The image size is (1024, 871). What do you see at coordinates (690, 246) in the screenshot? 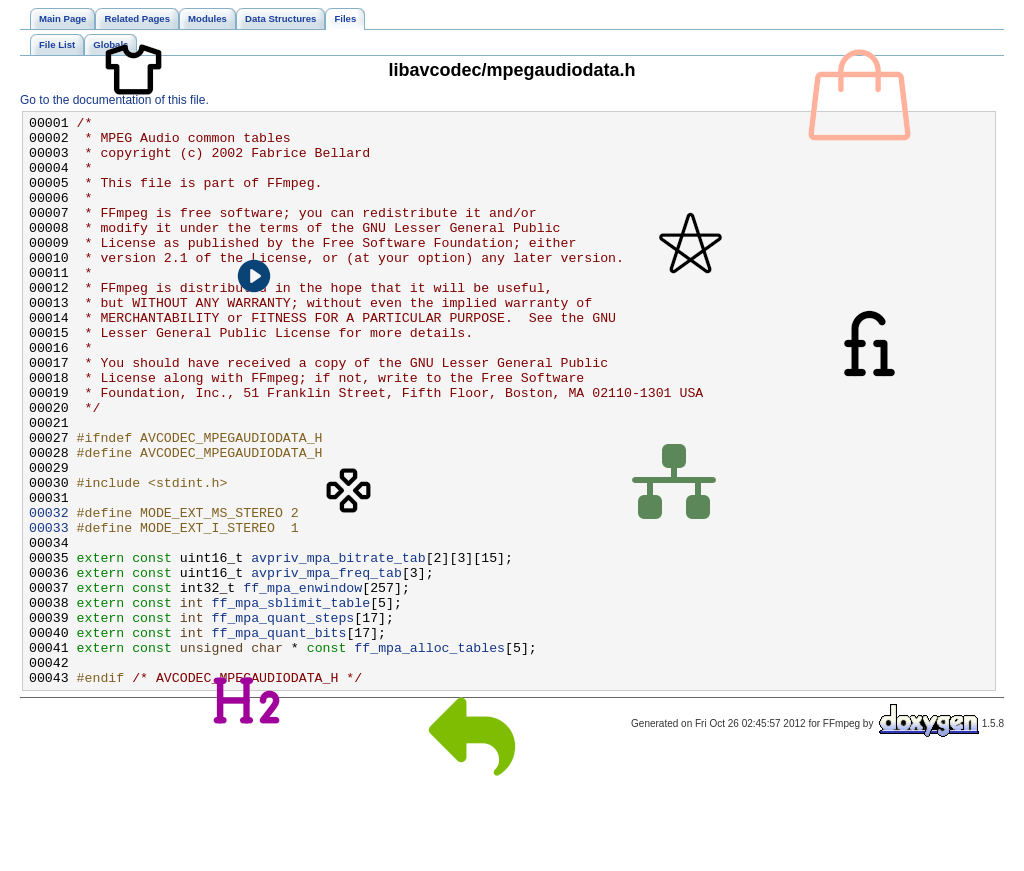
I see `select occult or mystical category` at bounding box center [690, 246].